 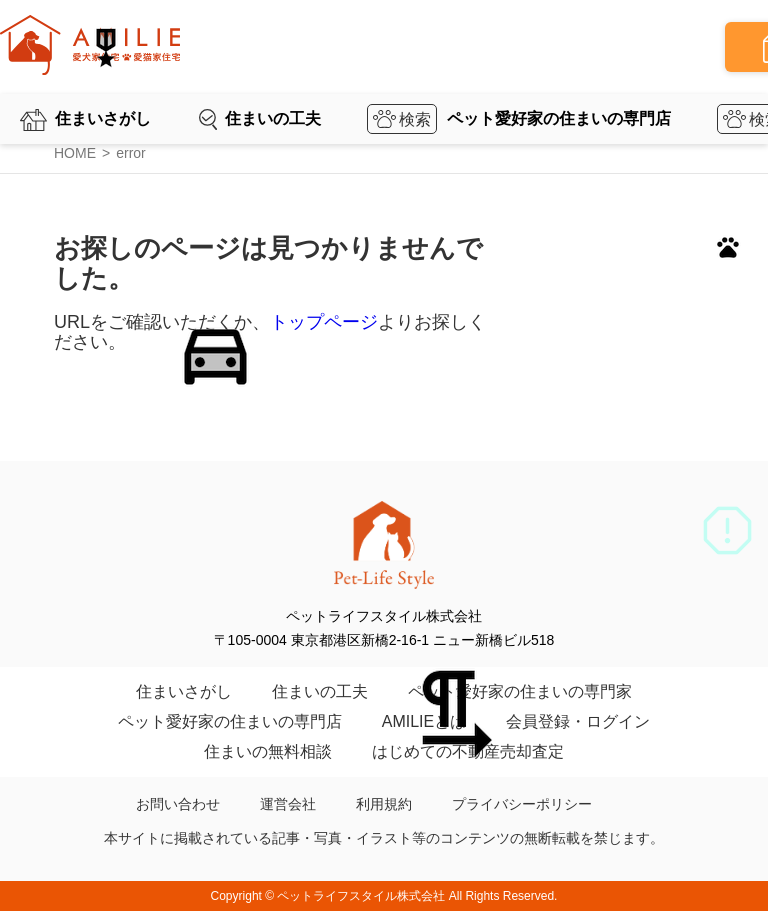 I want to click on get driving directions, so click(x=215, y=353).